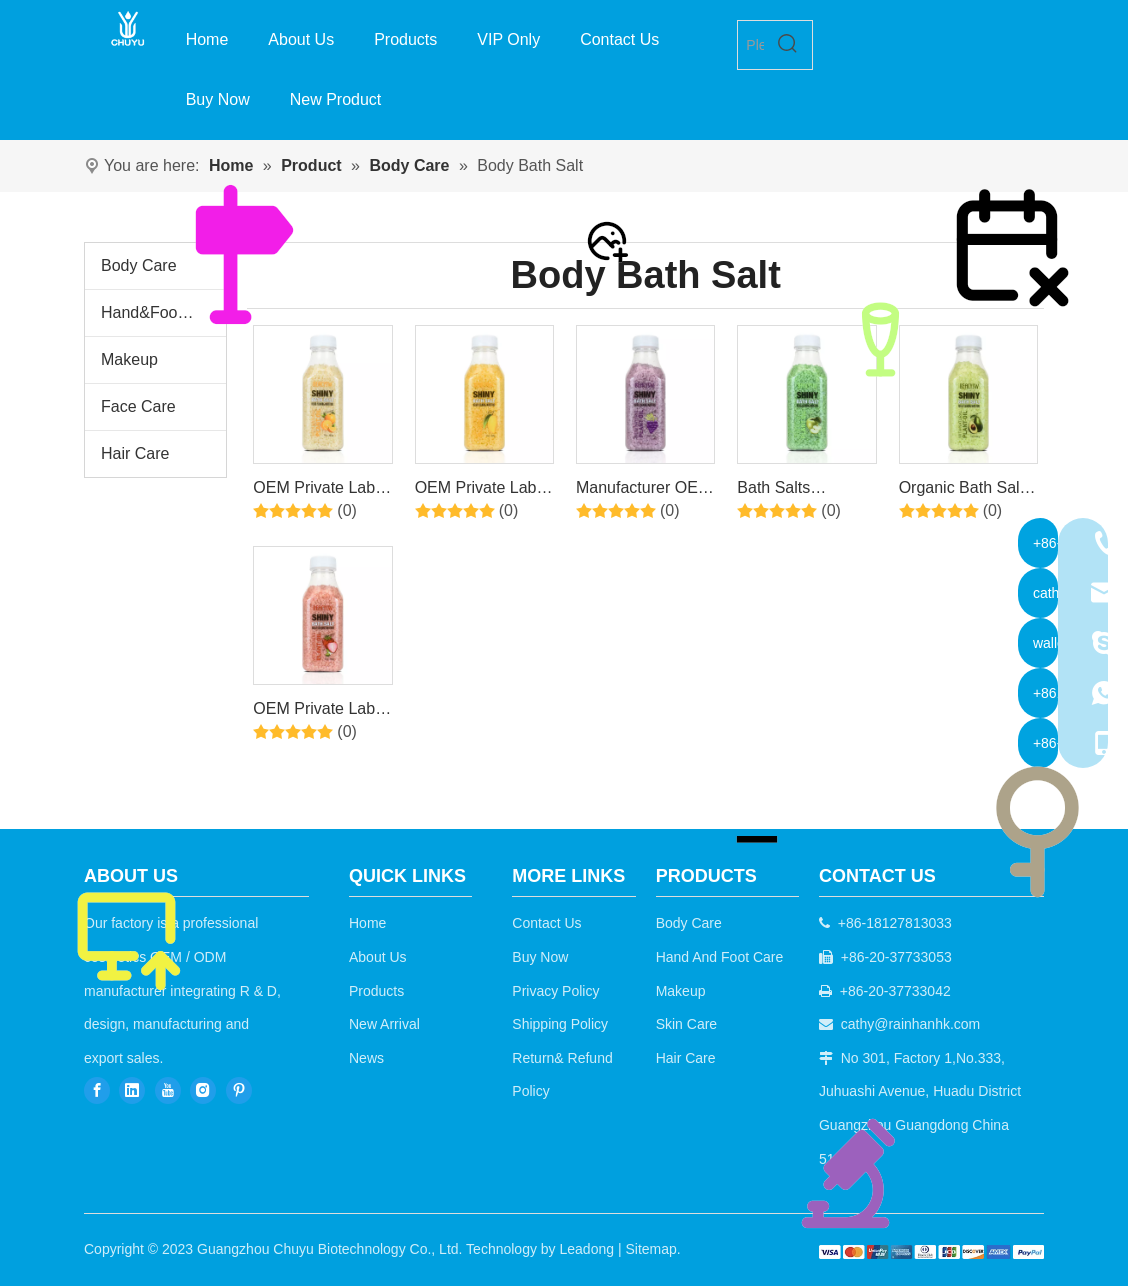 The height and width of the screenshot is (1286, 1128). I want to click on navigate to the next step or section, so click(244, 254).